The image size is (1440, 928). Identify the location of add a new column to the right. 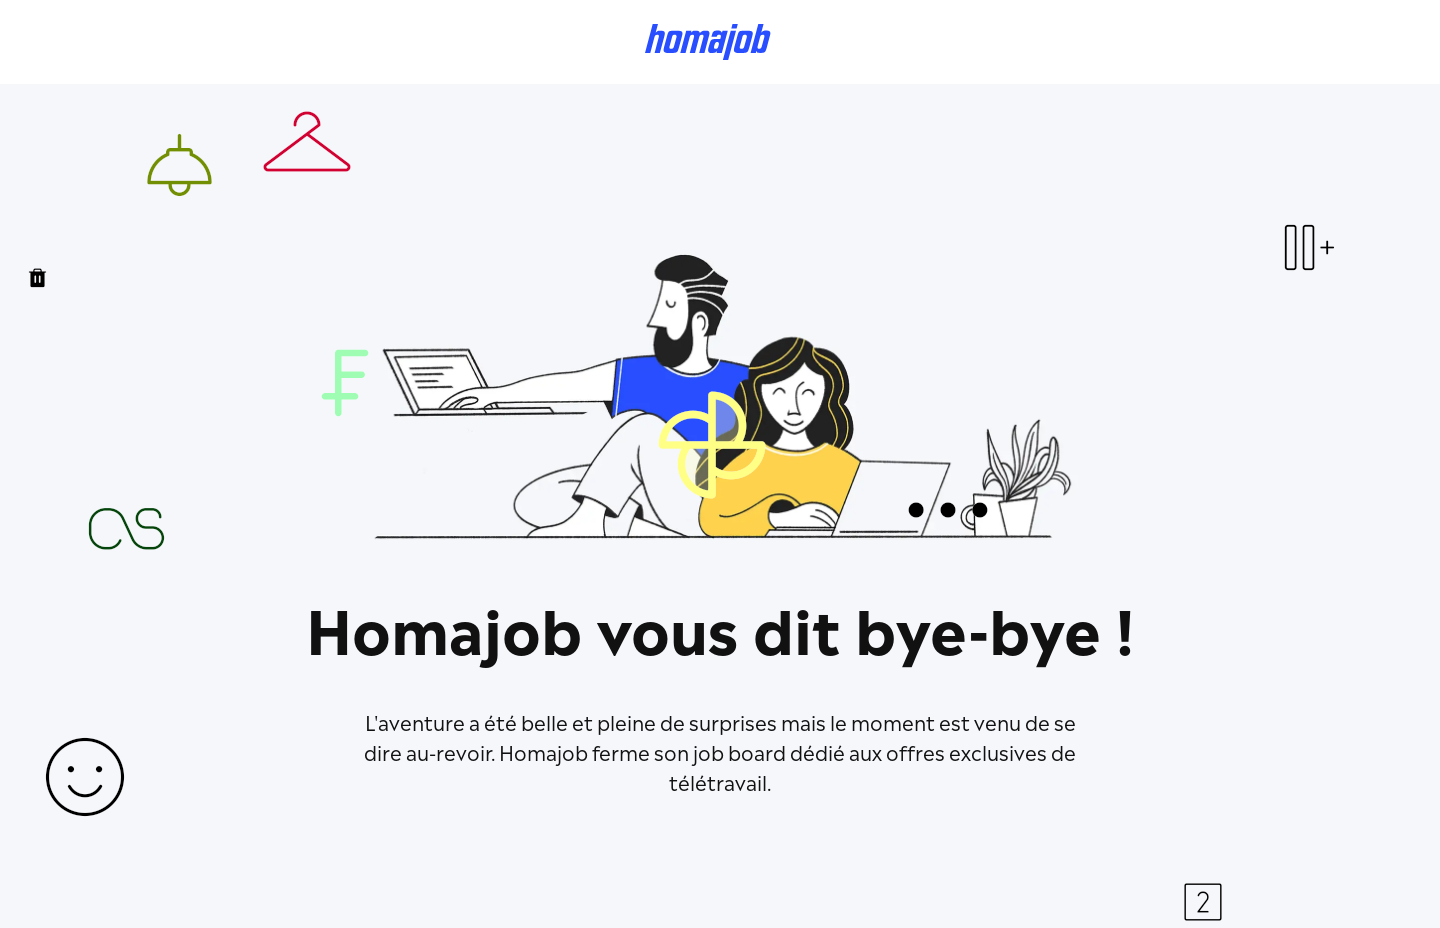
(1305, 247).